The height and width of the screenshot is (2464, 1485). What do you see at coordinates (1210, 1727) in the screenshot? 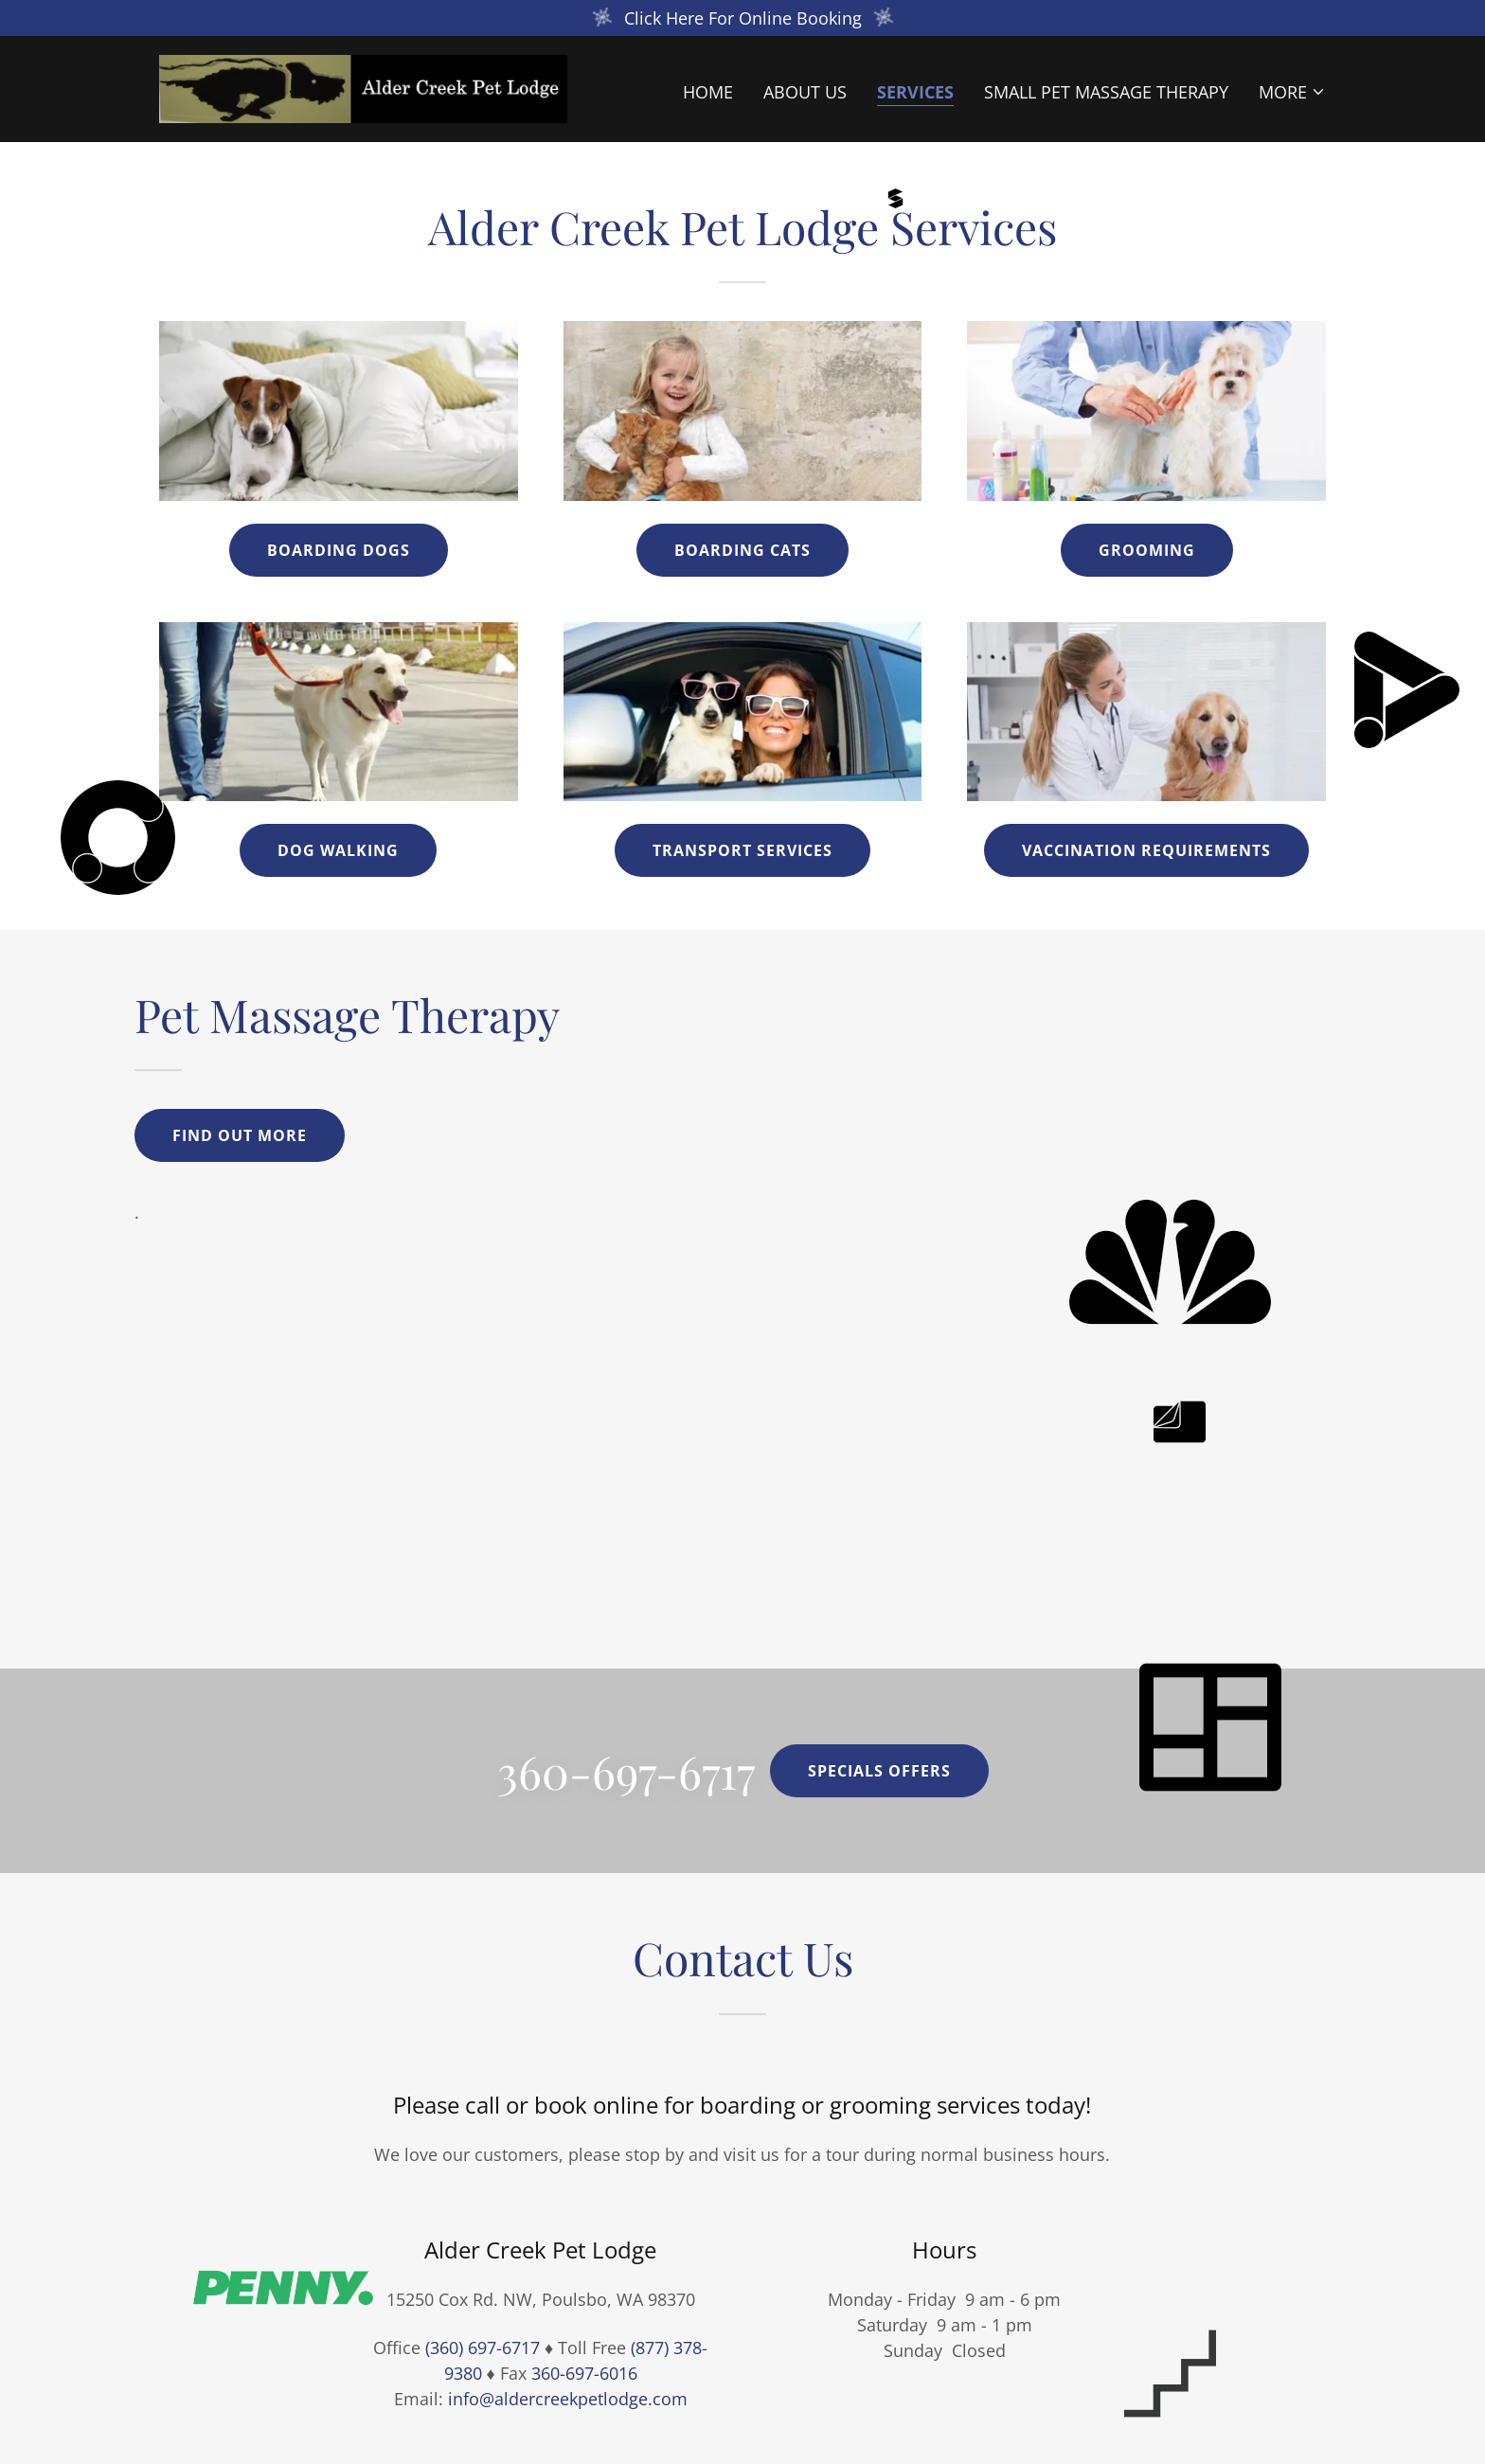
I see `switch to masonry grid layout` at bounding box center [1210, 1727].